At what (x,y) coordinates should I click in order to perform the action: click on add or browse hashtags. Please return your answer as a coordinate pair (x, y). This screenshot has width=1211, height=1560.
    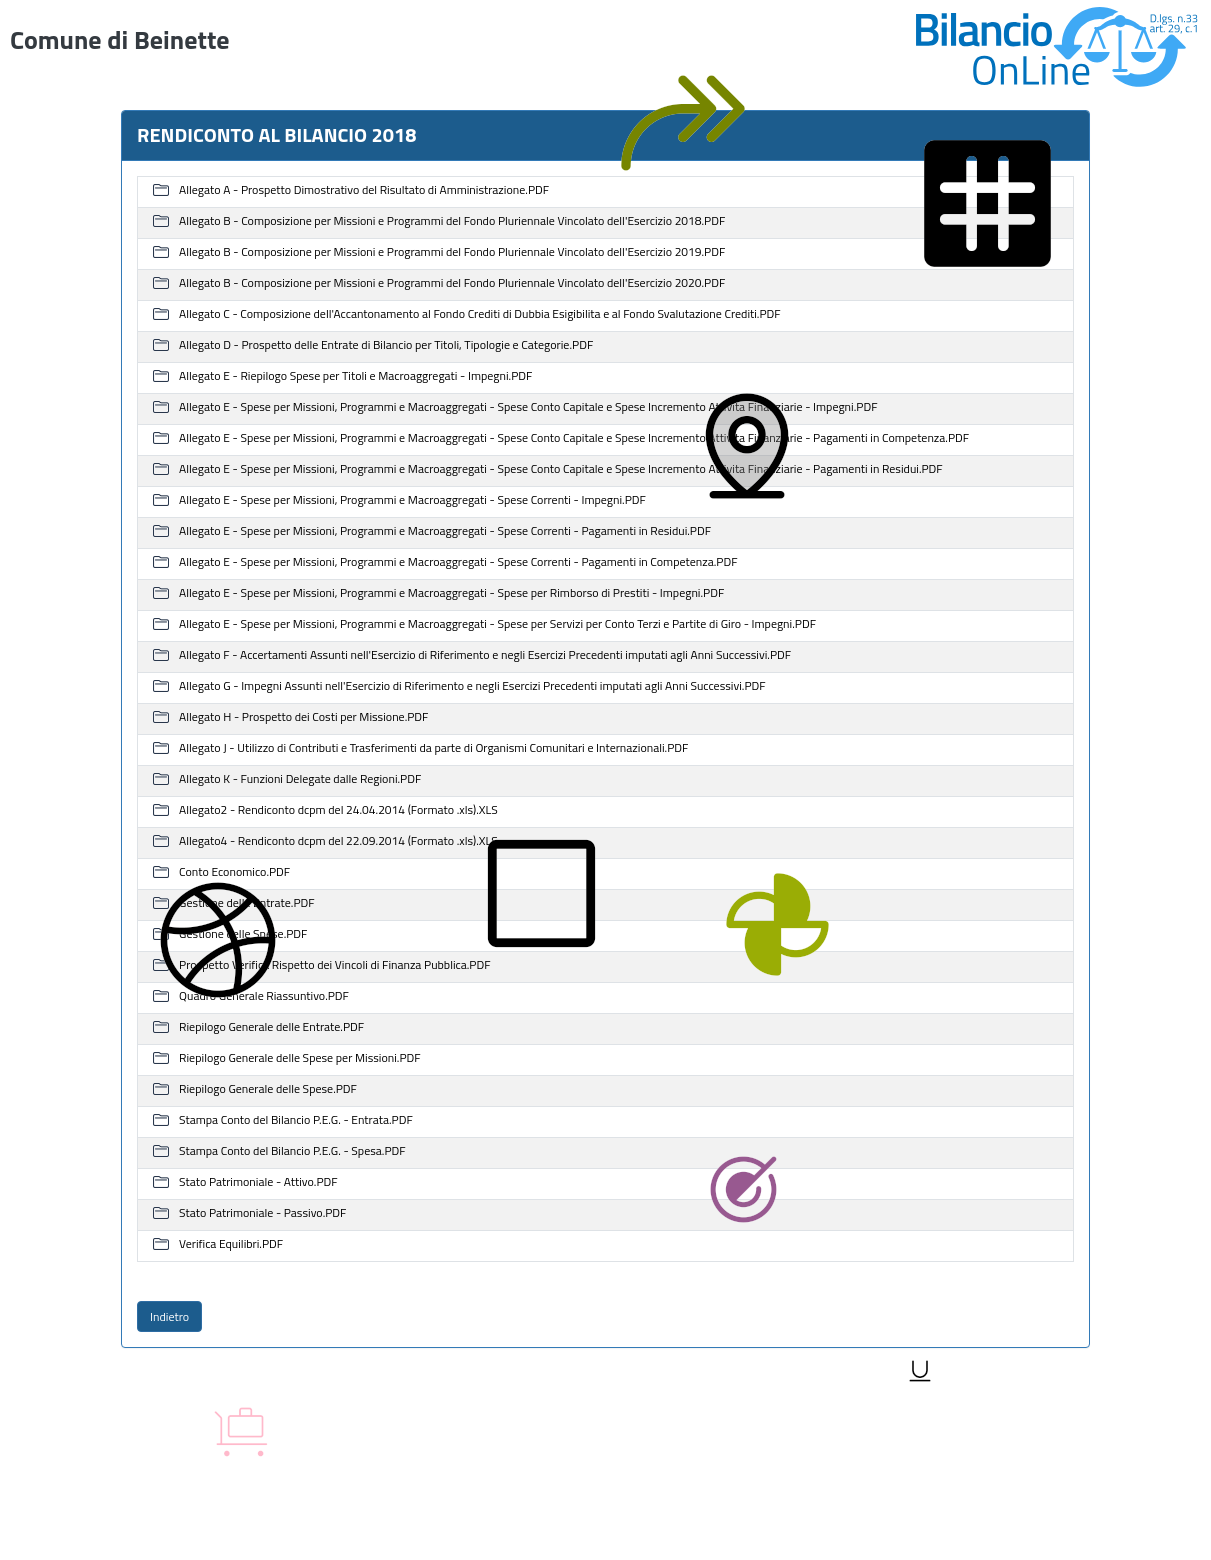
    Looking at the image, I should click on (987, 203).